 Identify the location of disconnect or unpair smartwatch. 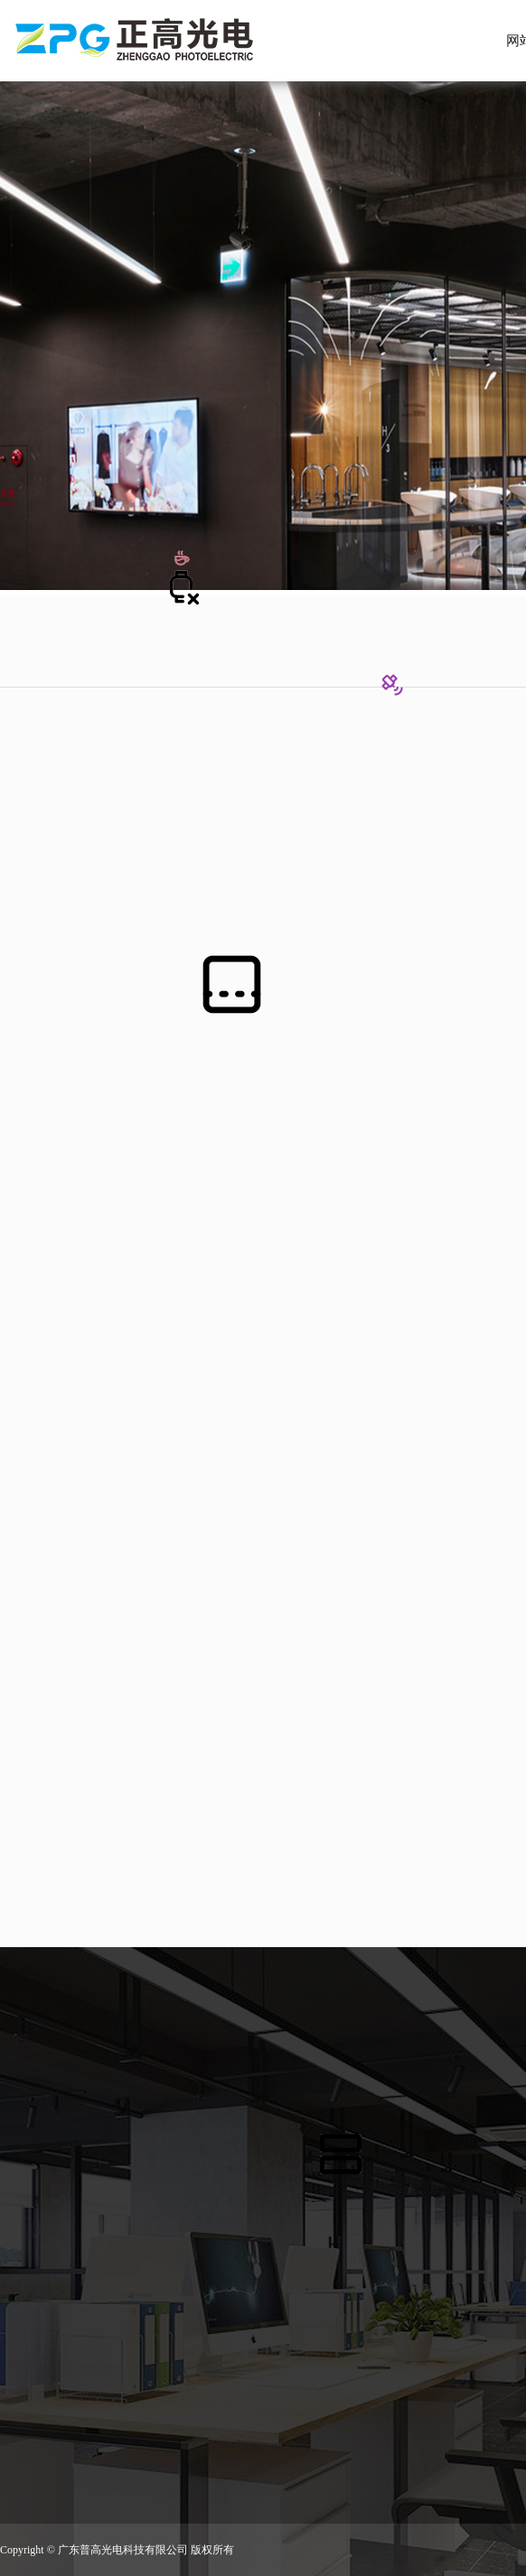
(181, 586).